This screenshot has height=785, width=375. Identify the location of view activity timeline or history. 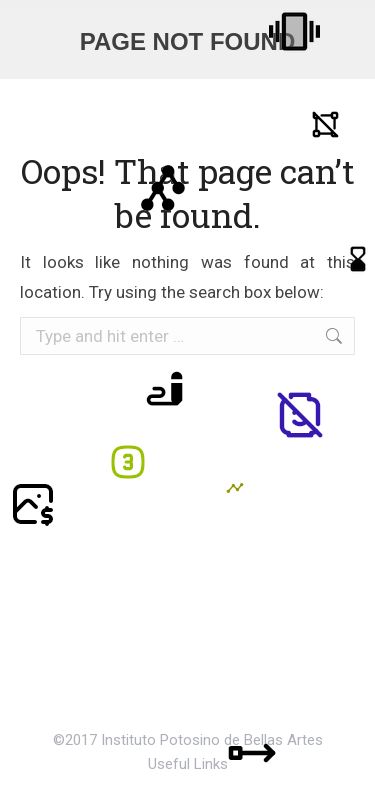
(235, 488).